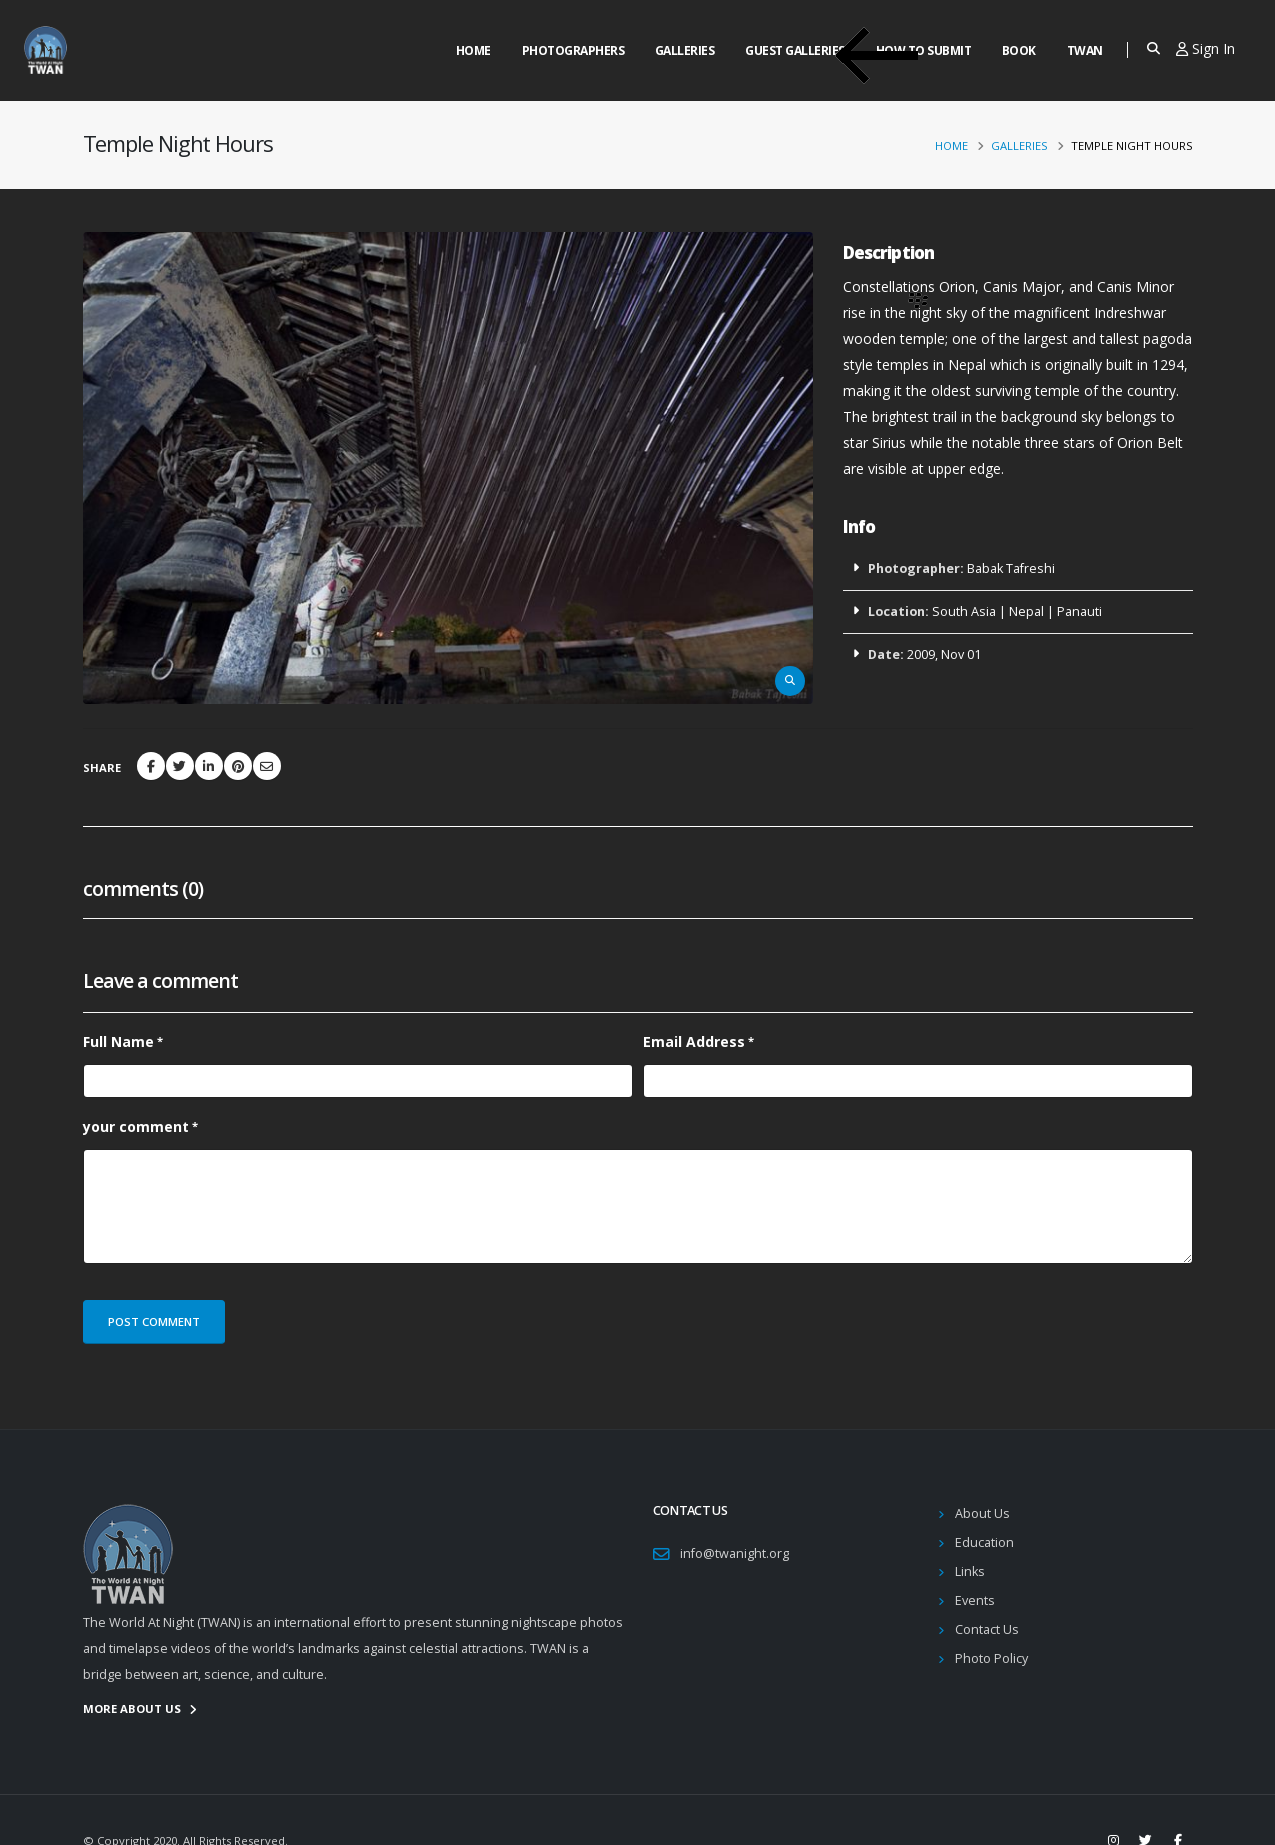 This screenshot has height=1845, width=1275. I want to click on BlackBerry brand logo, so click(918, 300).